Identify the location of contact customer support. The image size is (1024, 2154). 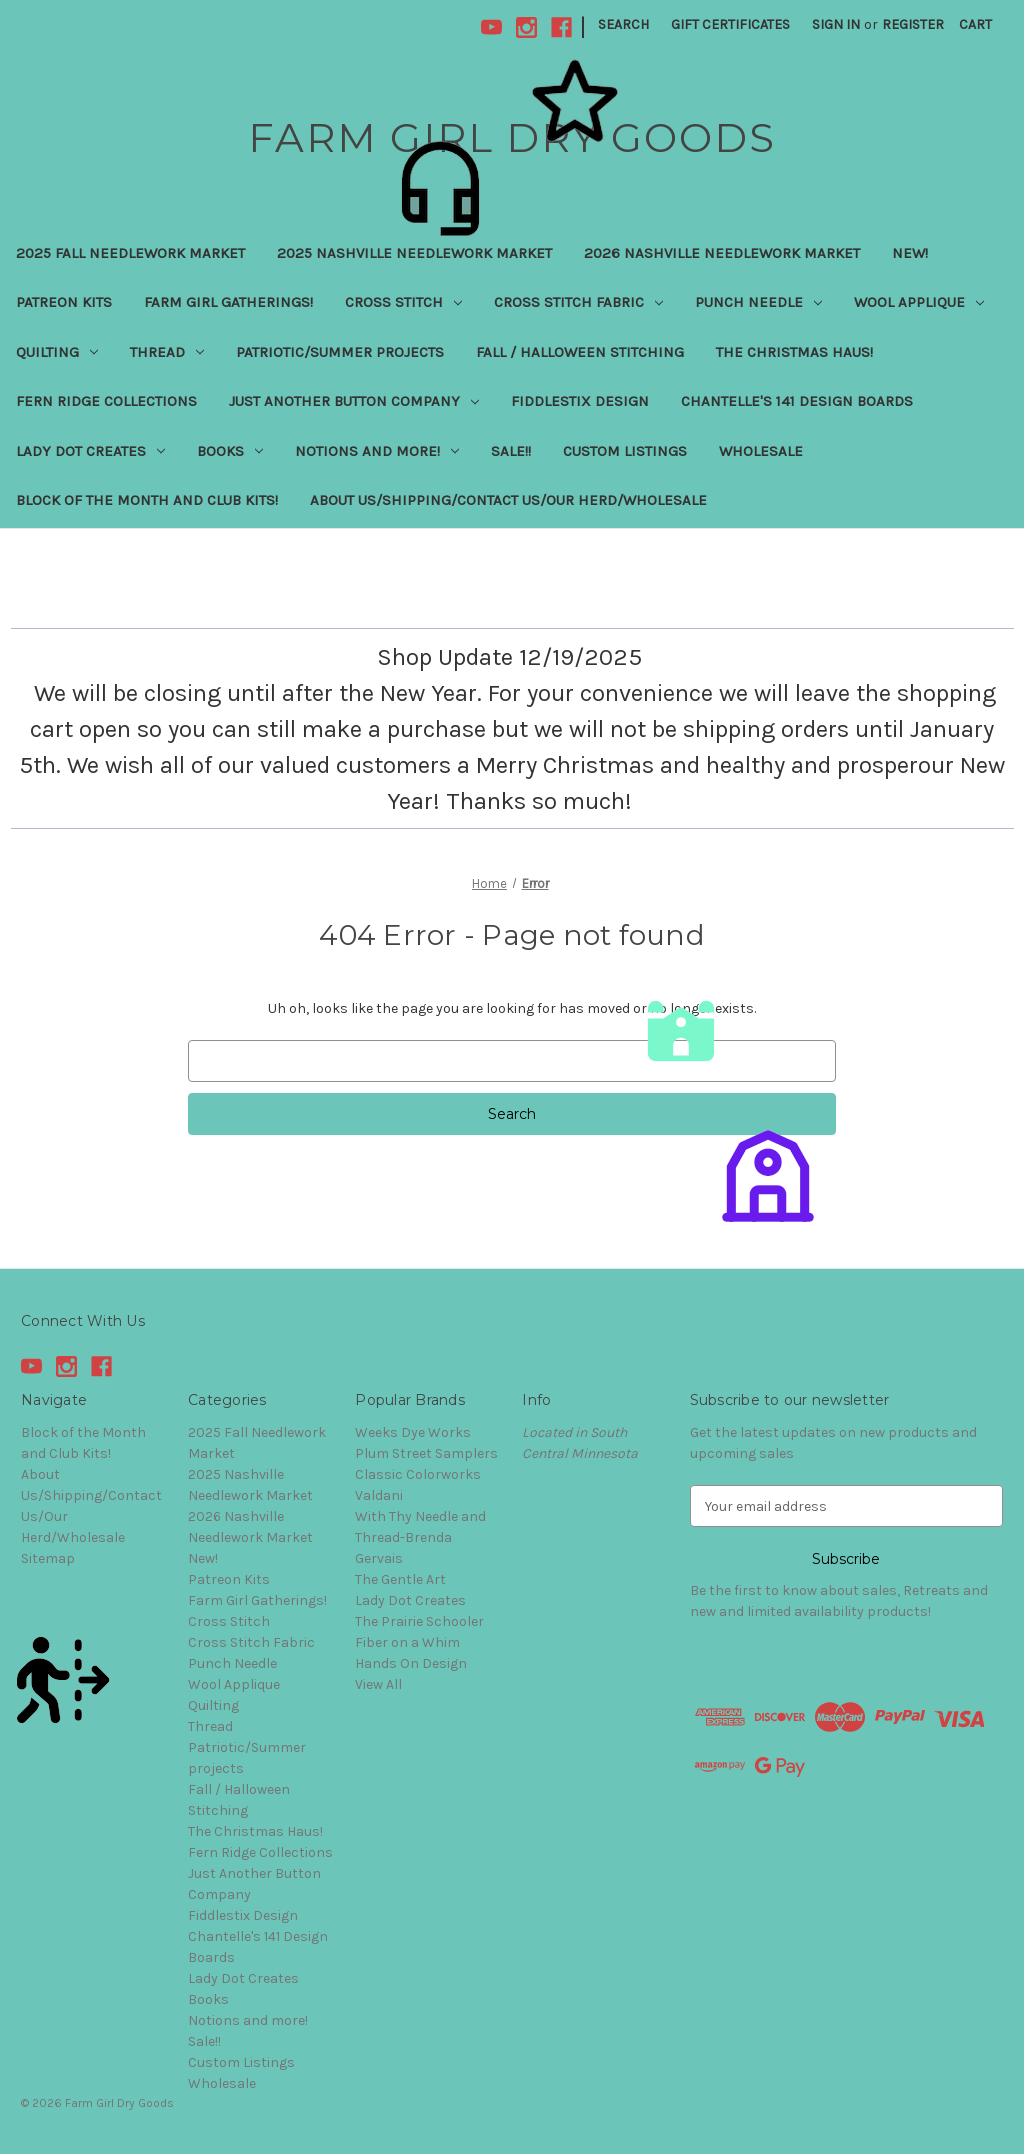
(440, 188).